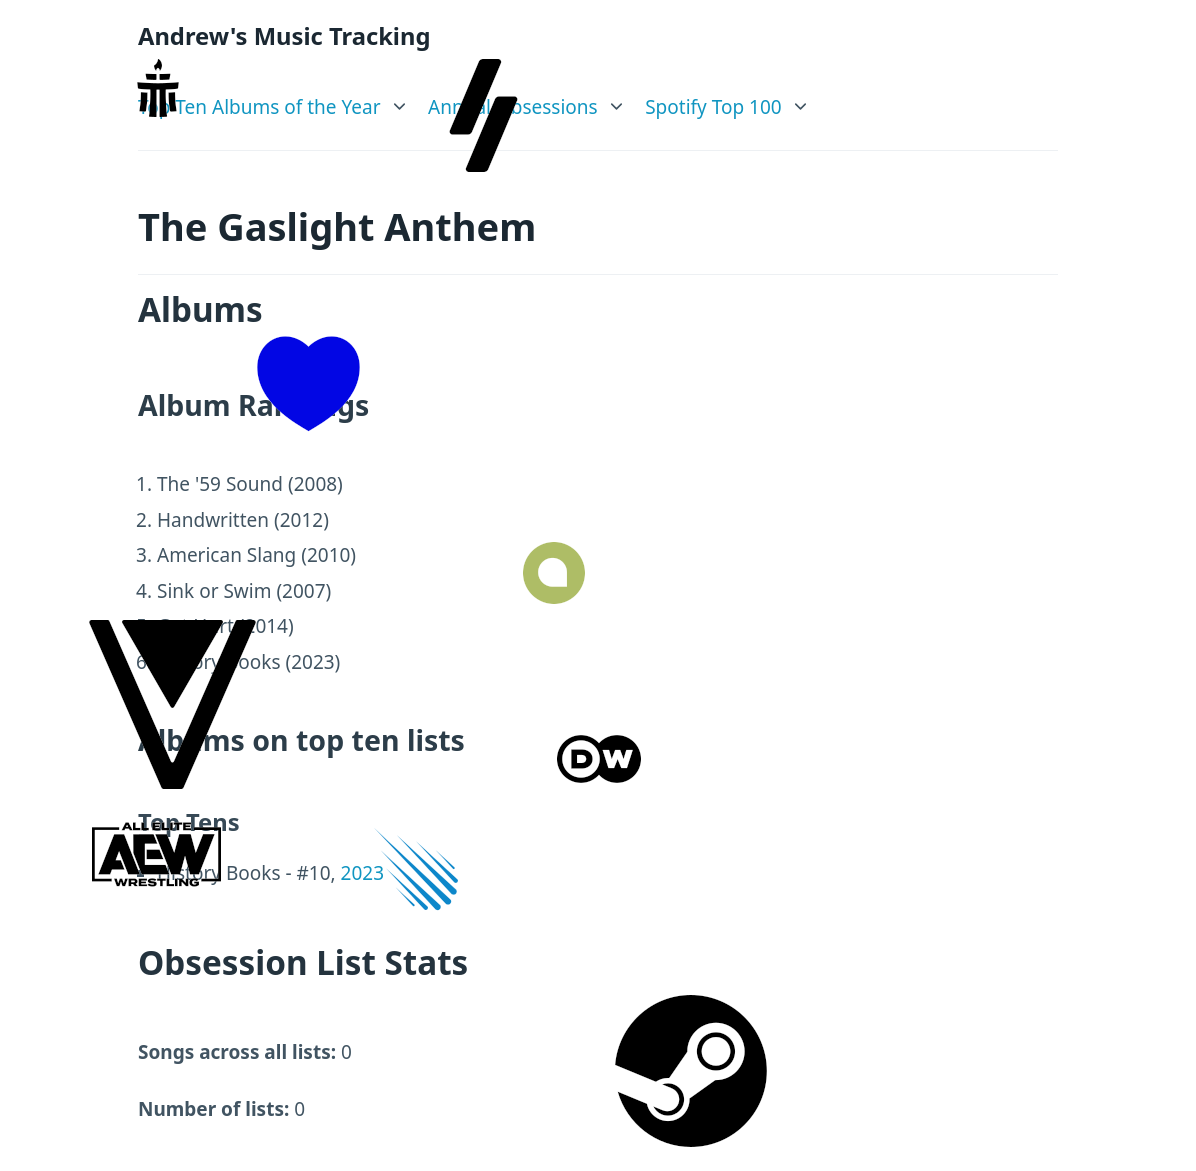 Image resolution: width=1196 pixels, height=1171 pixels. What do you see at coordinates (691, 1071) in the screenshot?
I see `open Steam gaming platform` at bounding box center [691, 1071].